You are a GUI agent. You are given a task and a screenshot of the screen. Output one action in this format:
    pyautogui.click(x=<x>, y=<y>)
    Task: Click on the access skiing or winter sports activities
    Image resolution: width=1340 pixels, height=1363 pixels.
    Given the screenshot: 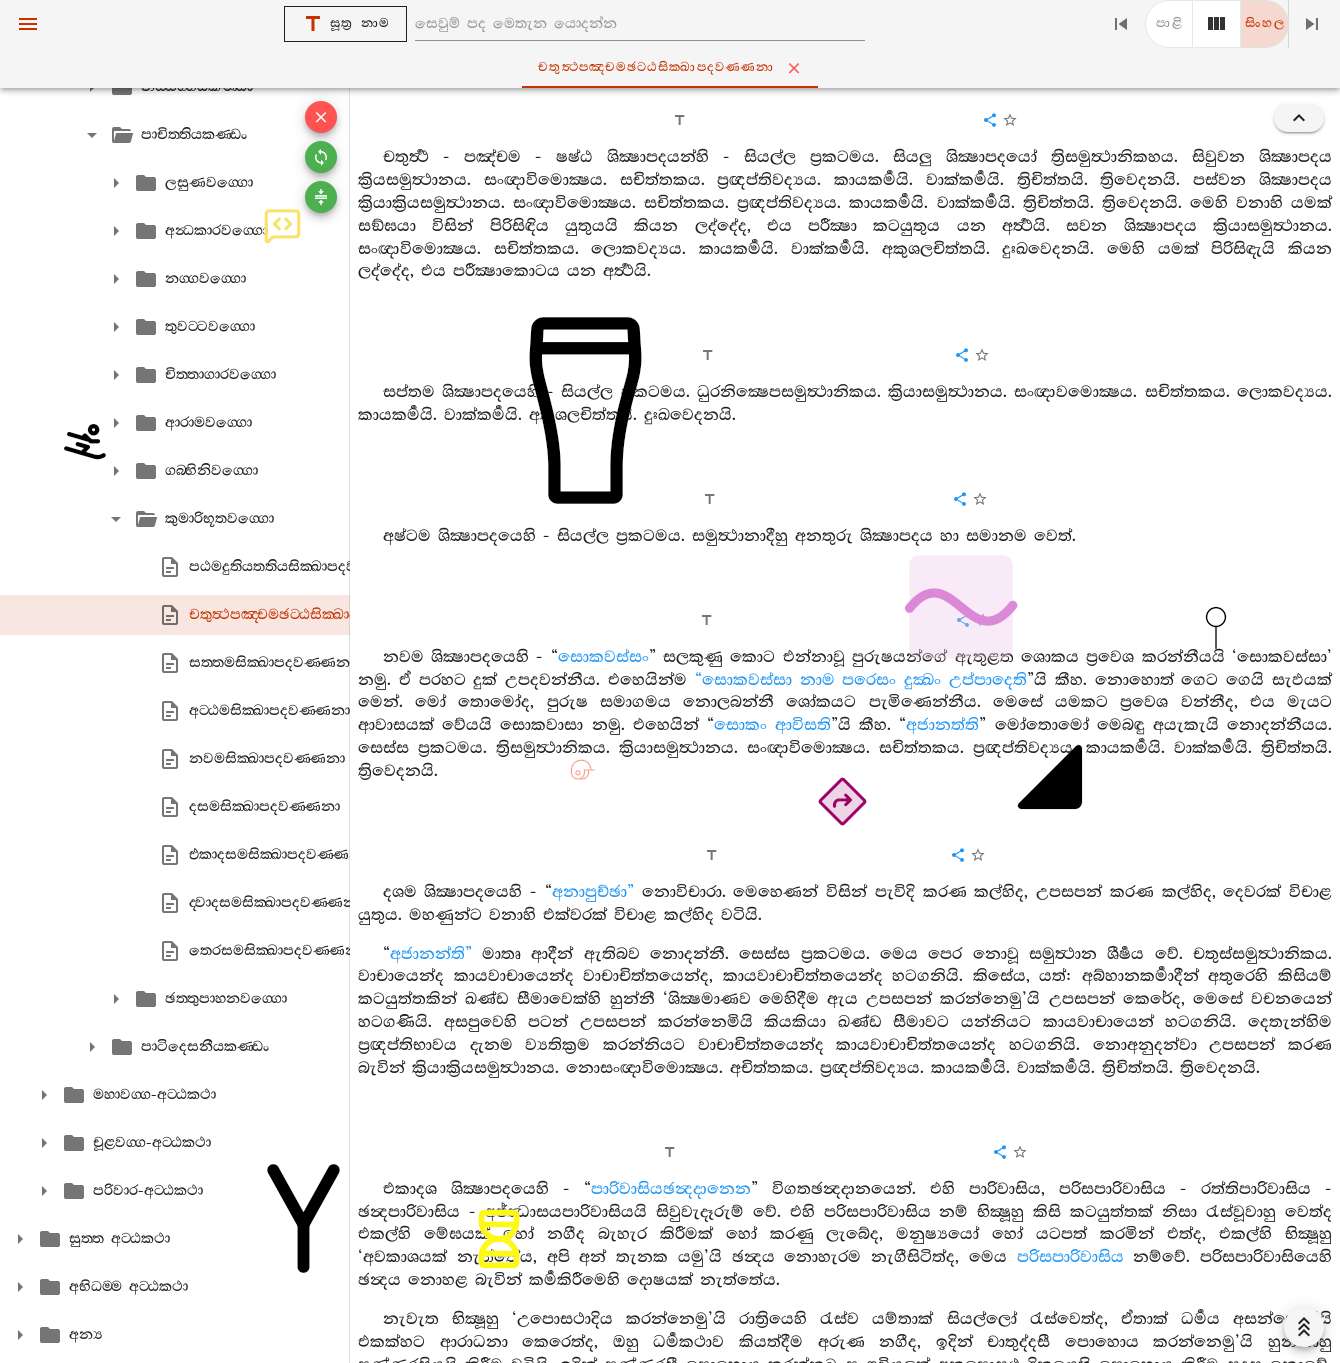 What is the action you would take?
    pyautogui.click(x=85, y=442)
    